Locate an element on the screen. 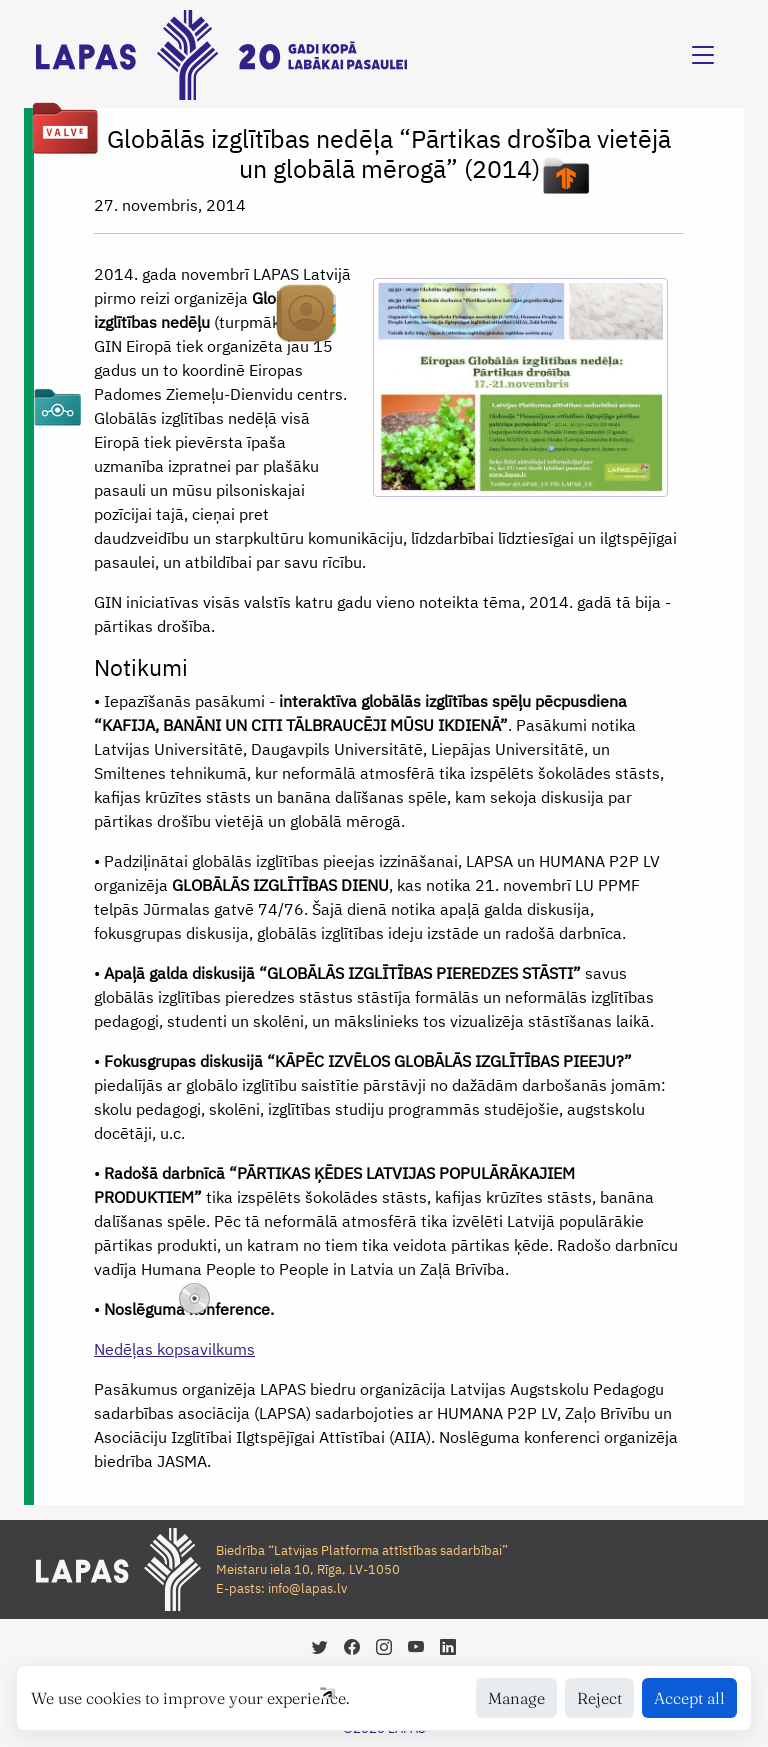 The height and width of the screenshot is (1747, 768). open LineageOS system folder is located at coordinates (57, 408).